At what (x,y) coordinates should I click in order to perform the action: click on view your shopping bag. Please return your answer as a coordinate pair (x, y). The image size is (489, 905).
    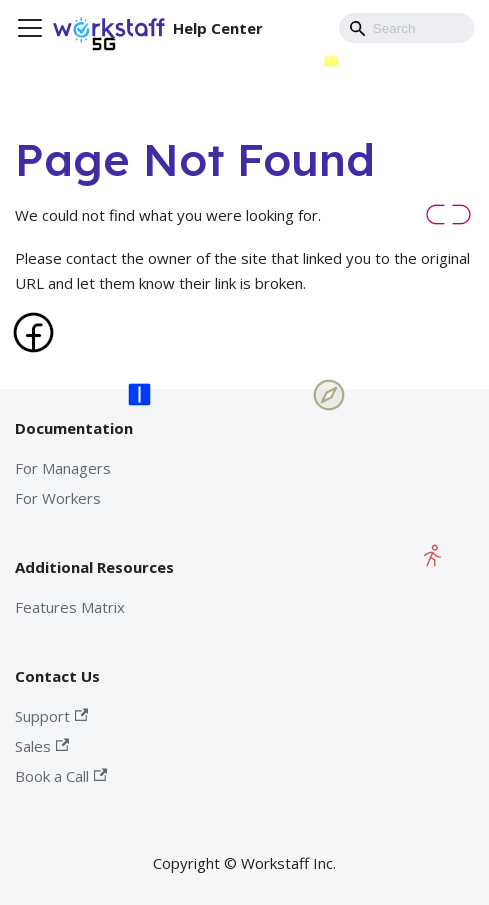
    Looking at the image, I should click on (331, 60).